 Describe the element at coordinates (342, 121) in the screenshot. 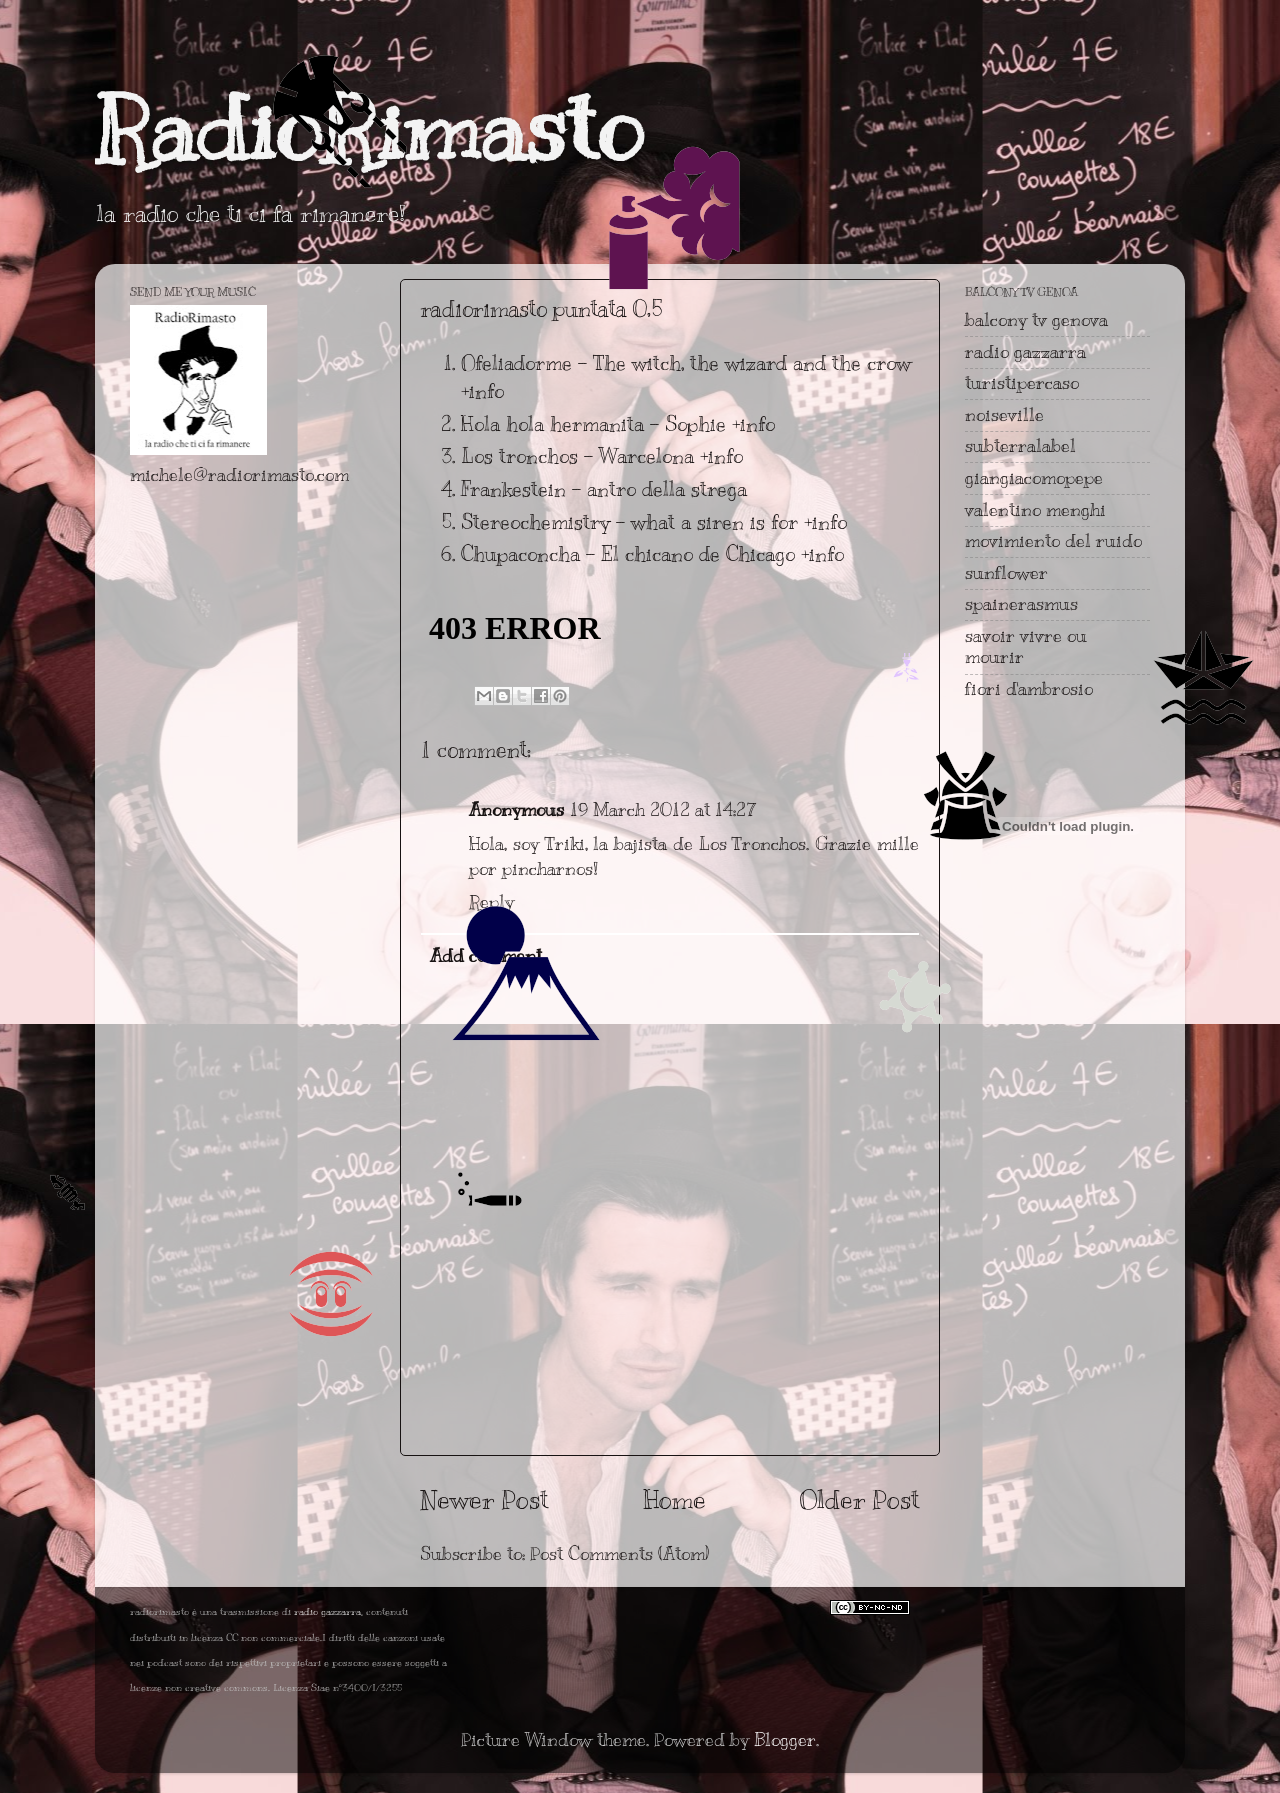

I see `strafe or sidestep movement control` at that location.